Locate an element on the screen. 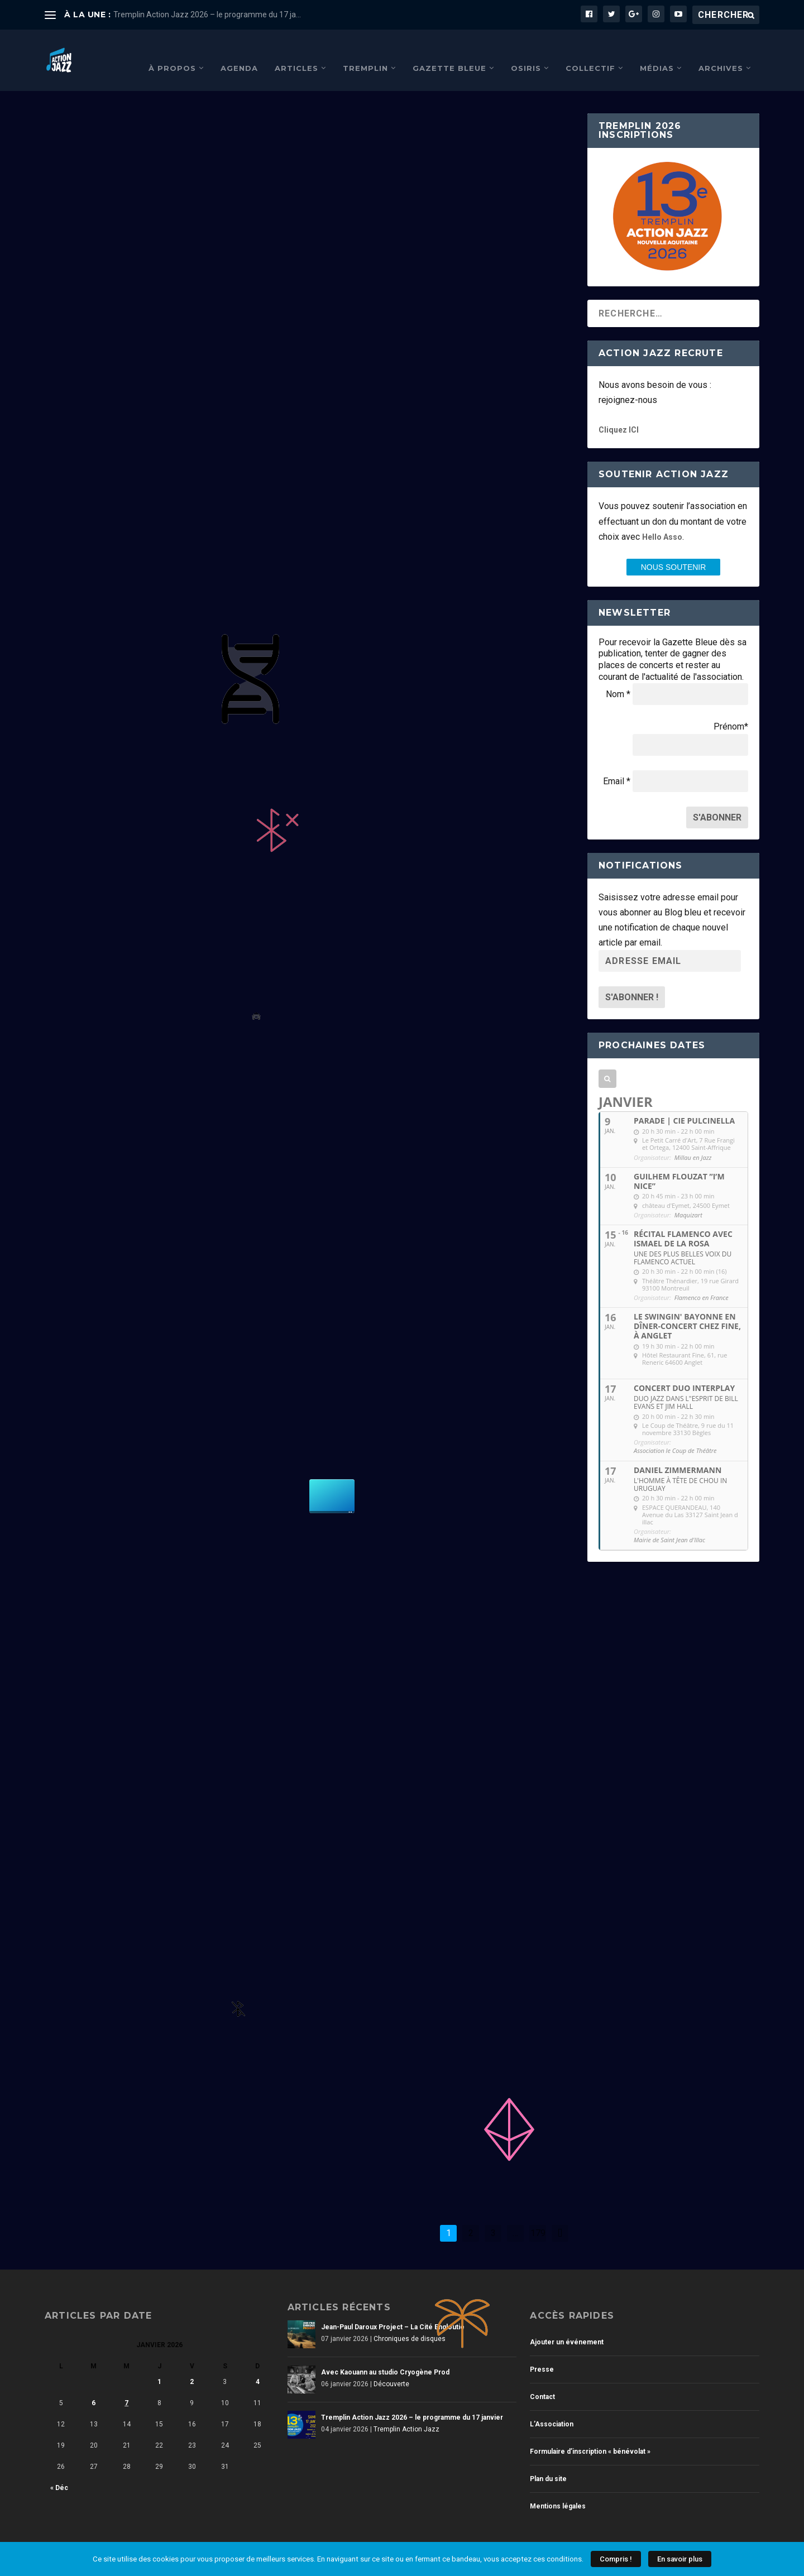  bluetooth is disabled or turned off is located at coordinates (238, 2009).